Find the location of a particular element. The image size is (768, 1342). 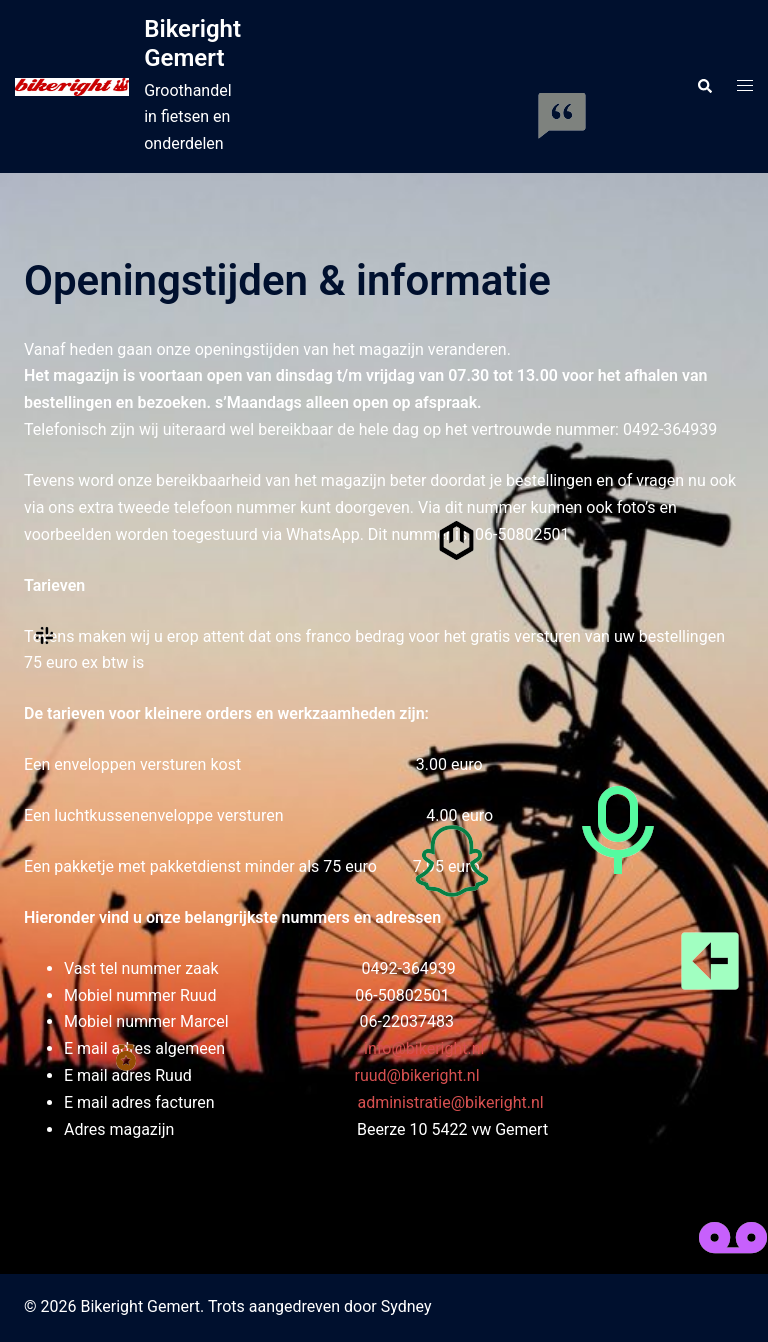

view achievements or awards is located at coordinates (126, 1057).